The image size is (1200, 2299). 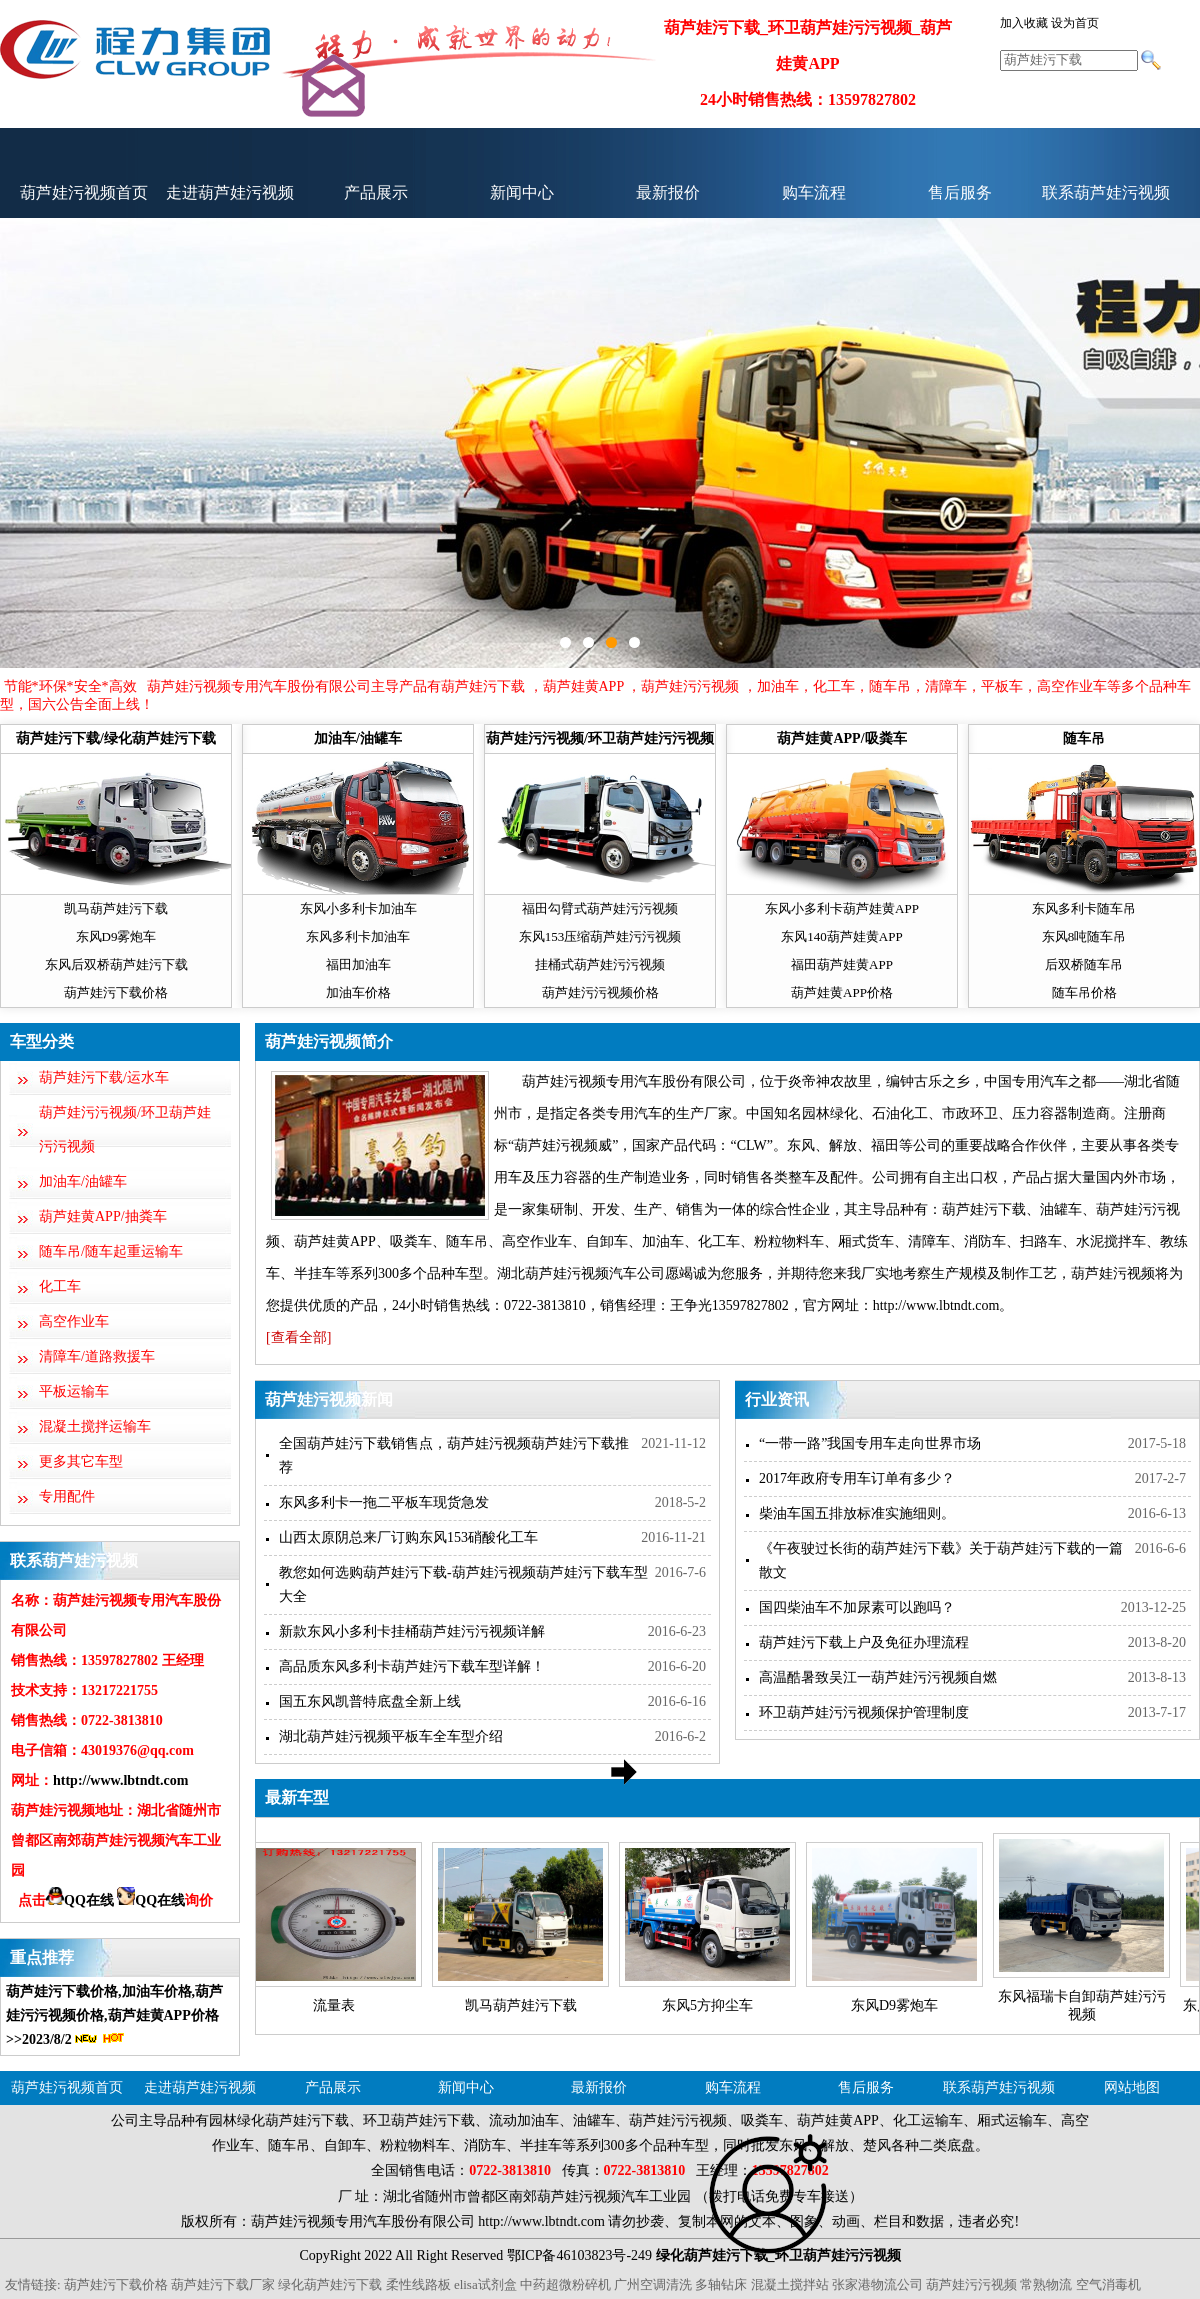 What do you see at coordinates (333, 85) in the screenshot?
I see `indicates a read or opened email` at bounding box center [333, 85].